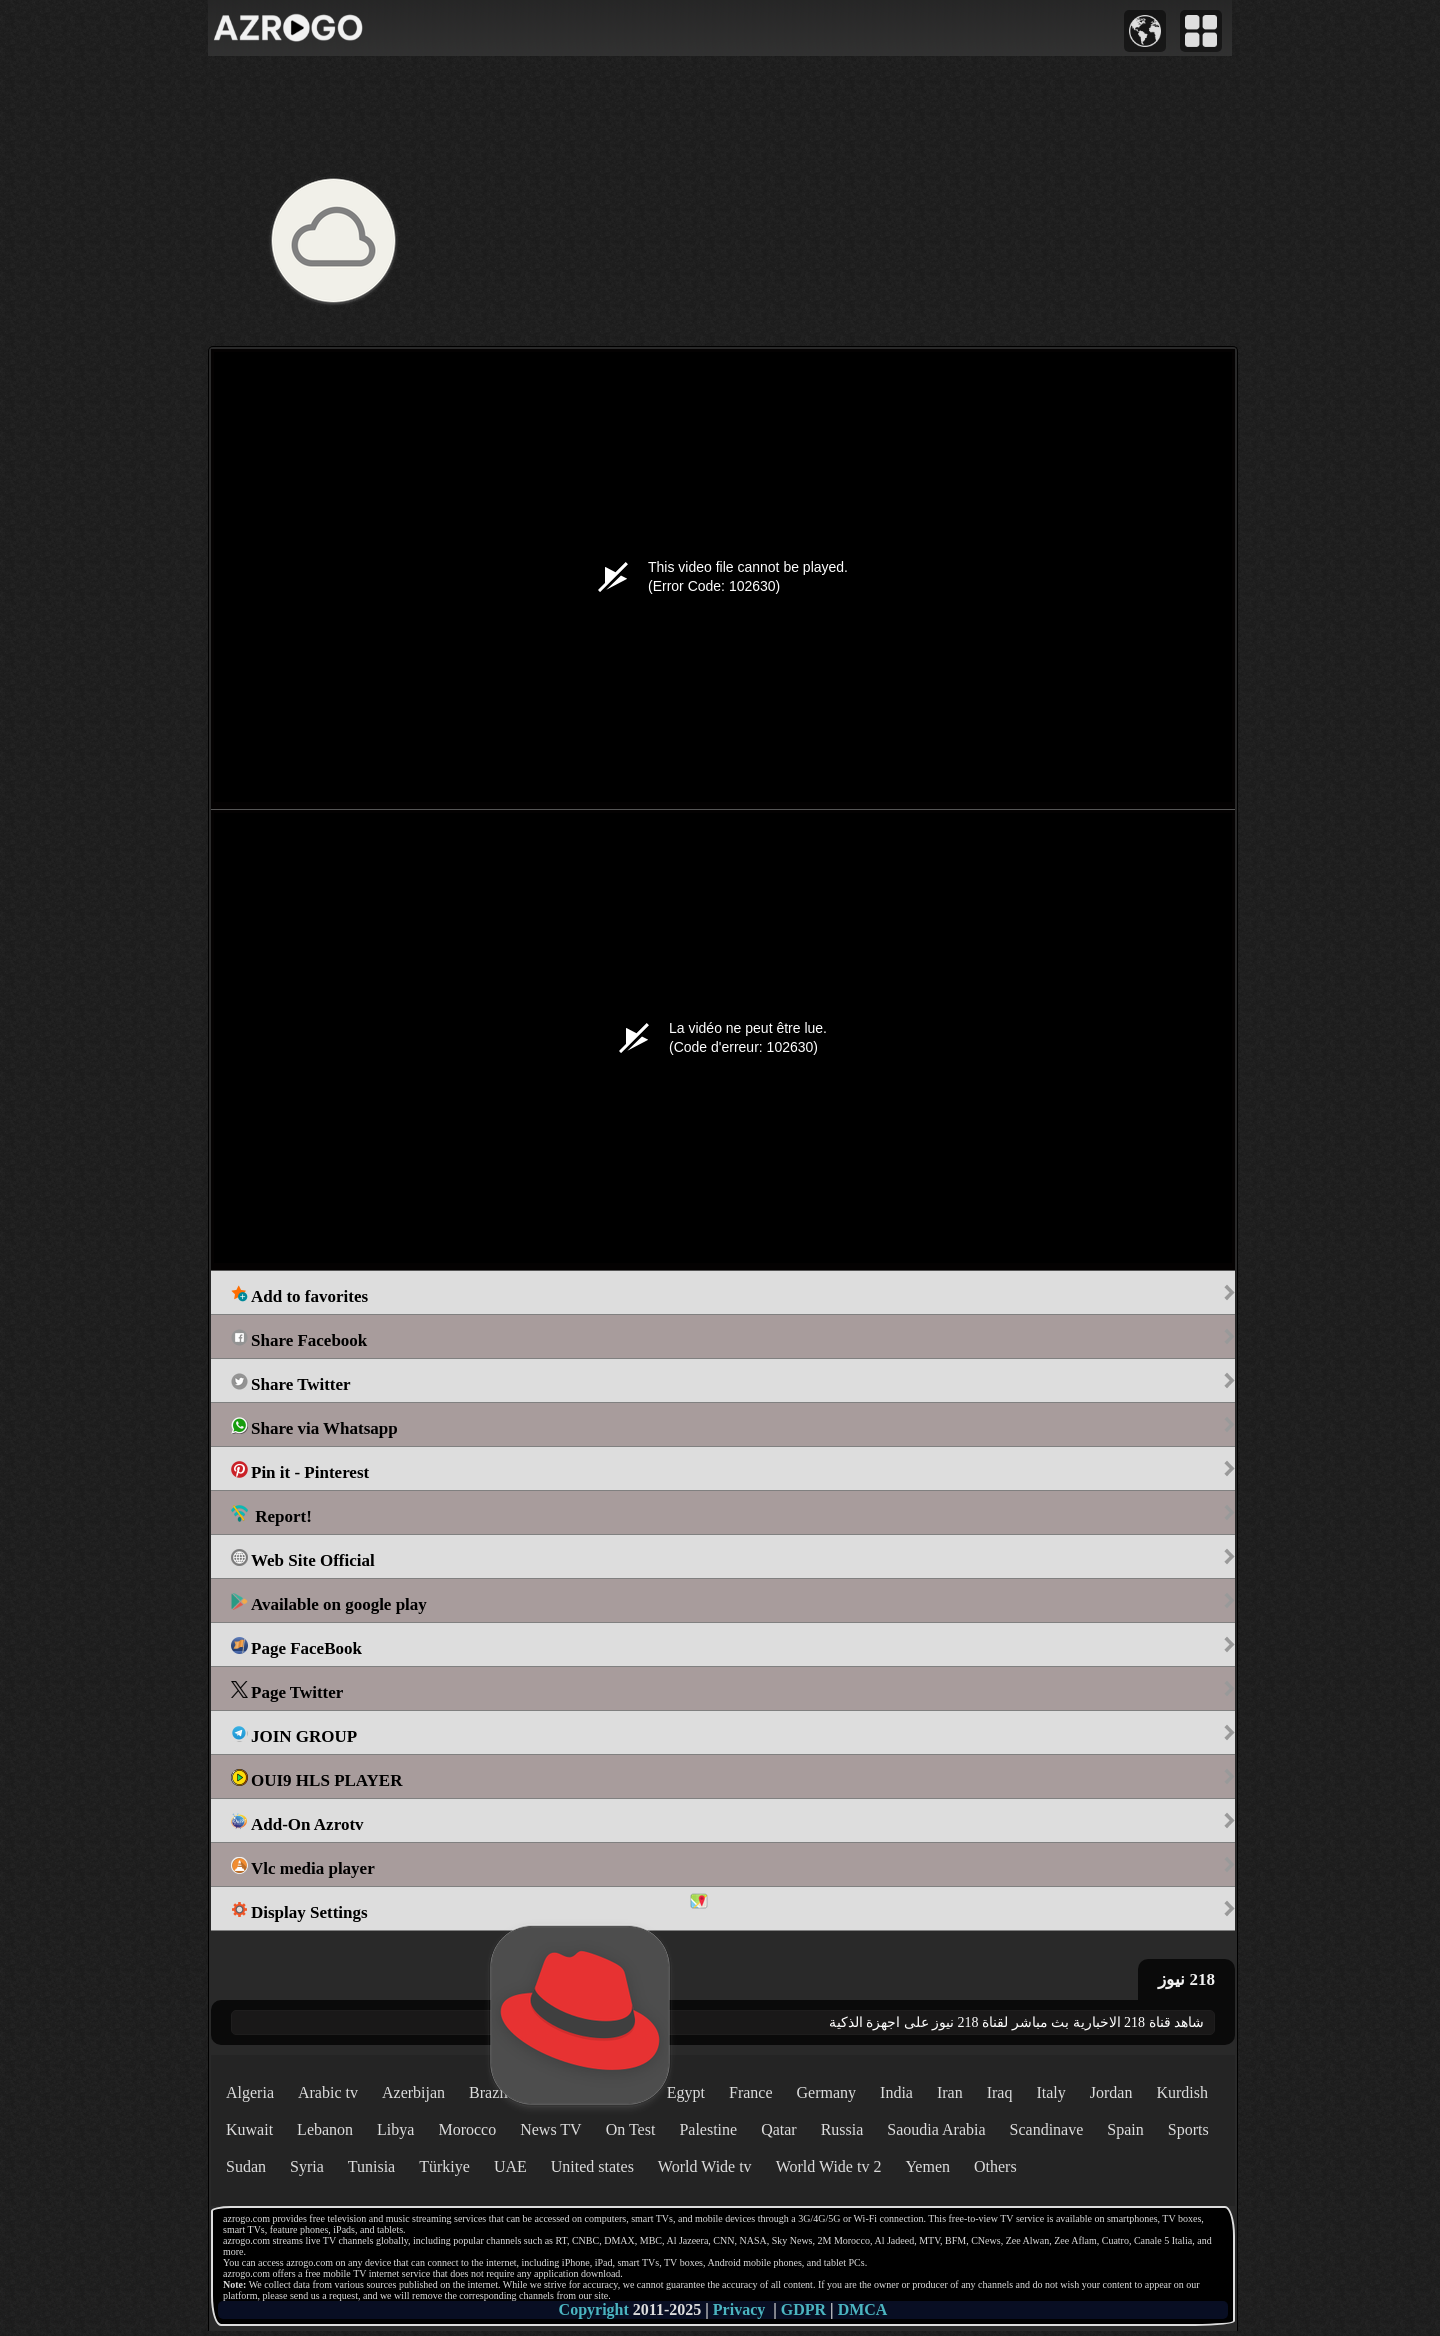 Image resolution: width=1440 pixels, height=2336 pixels. What do you see at coordinates (333, 240) in the screenshot?
I see `dropbox smart sync enabled for cloud-only storage` at bounding box center [333, 240].